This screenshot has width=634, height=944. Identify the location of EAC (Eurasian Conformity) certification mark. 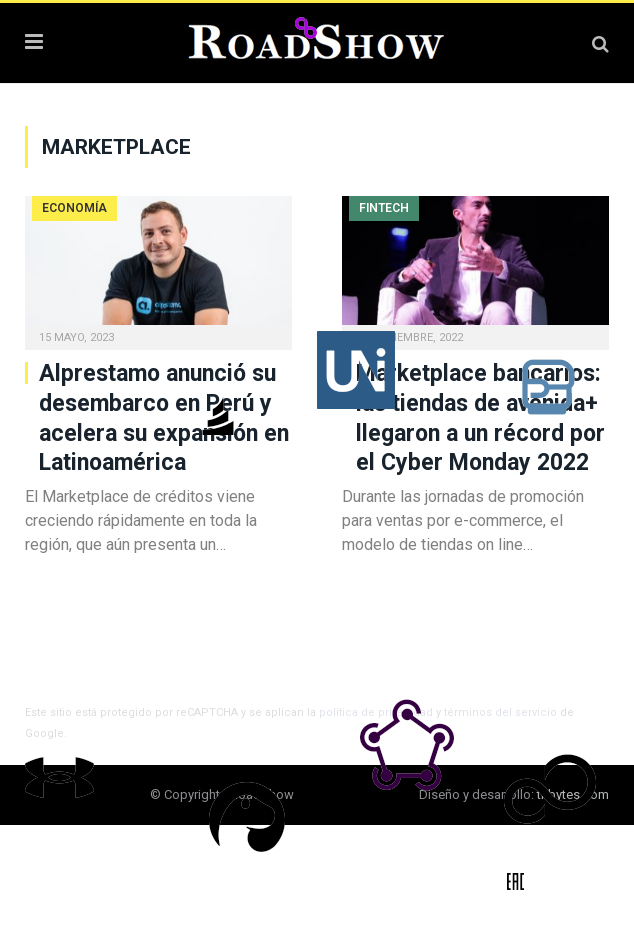
(515, 881).